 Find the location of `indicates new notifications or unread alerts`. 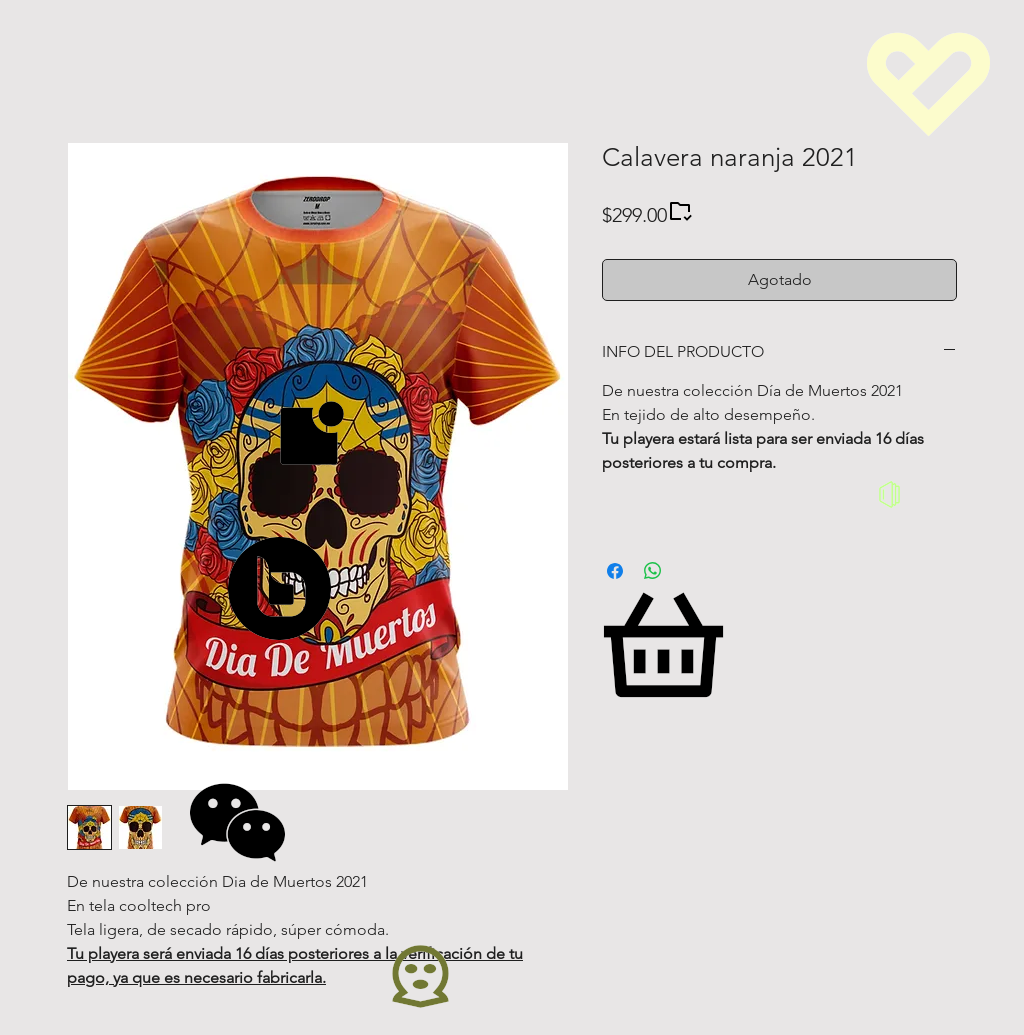

indicates new notifications or unread alerts is located at coordinates (309, 433).